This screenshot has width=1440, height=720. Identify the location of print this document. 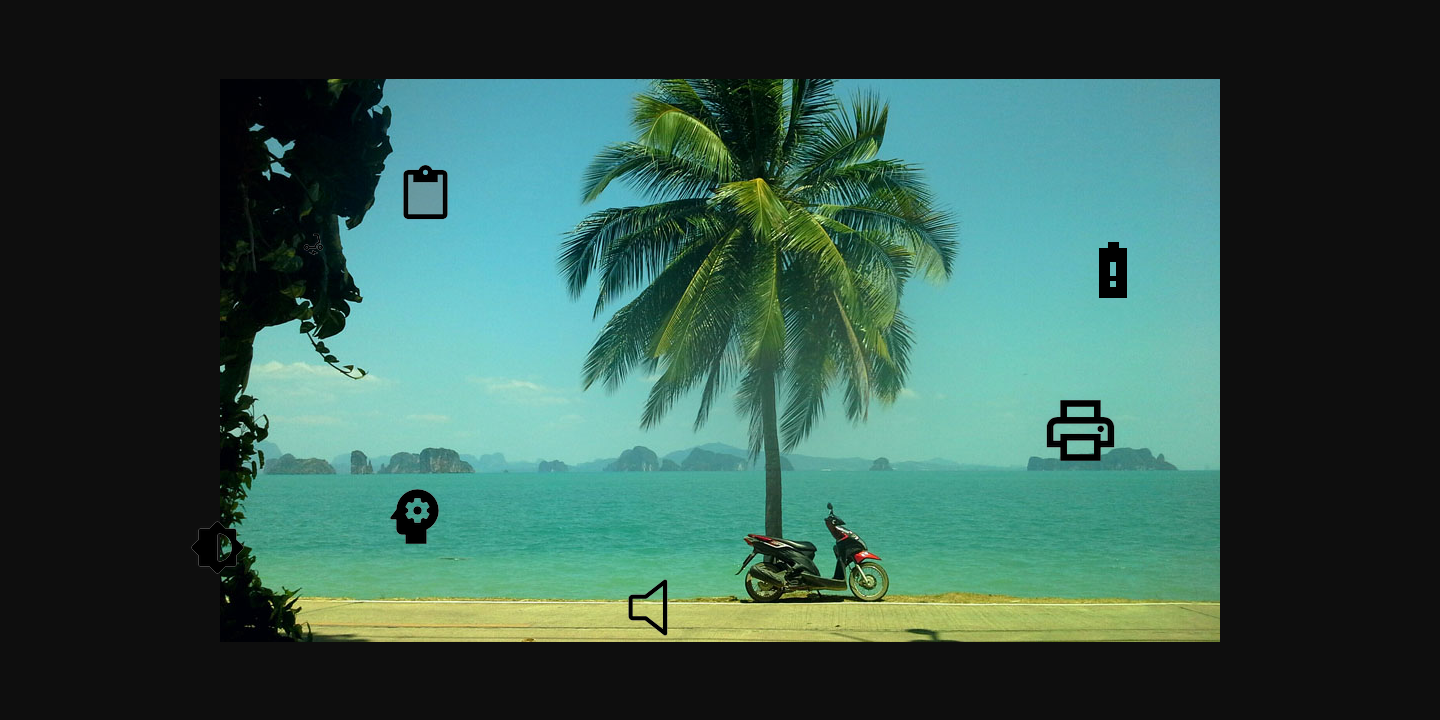
(1080, 430).